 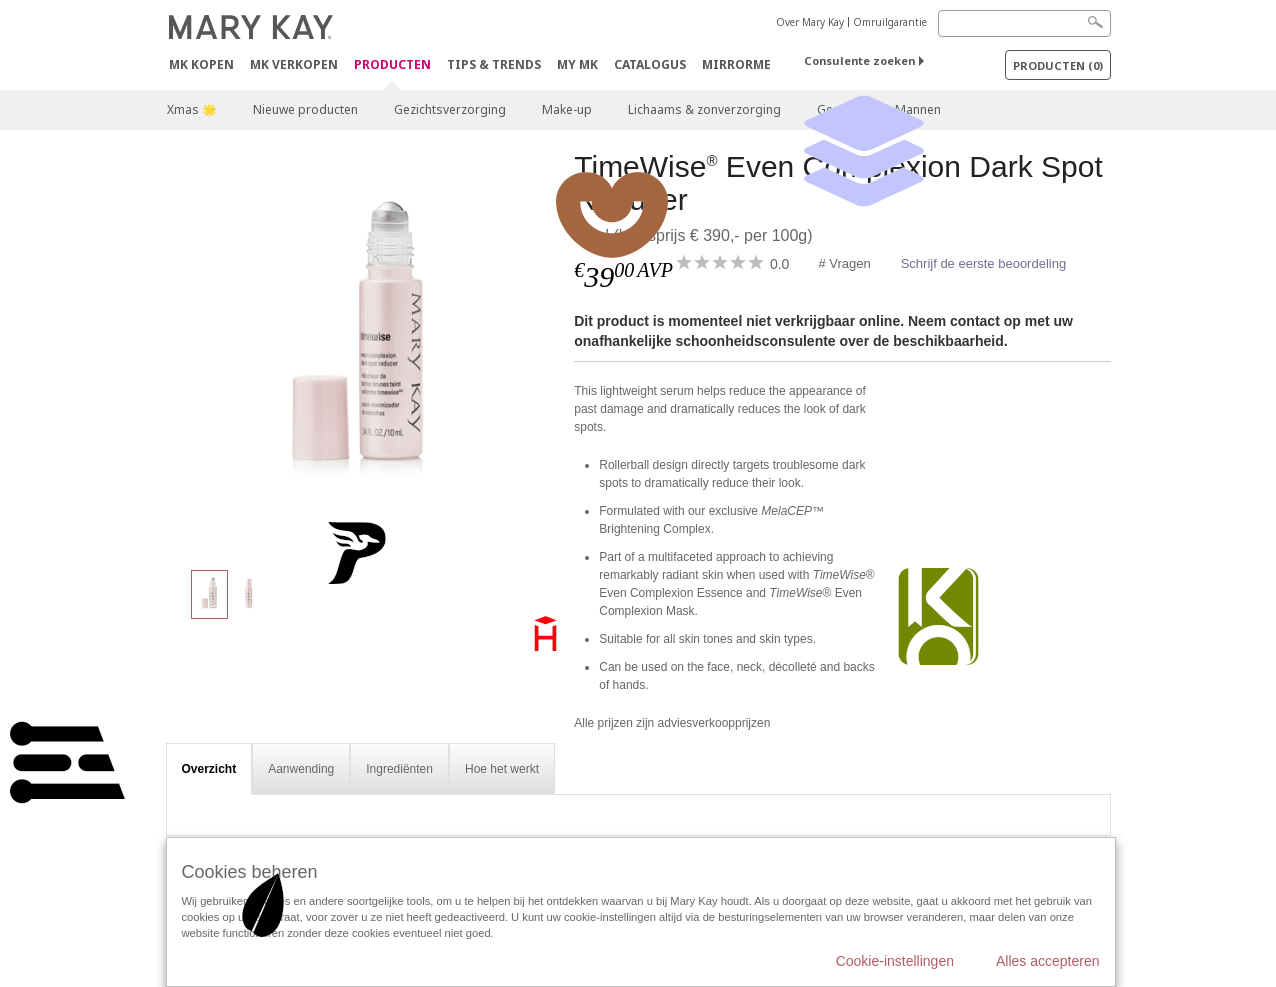 What do you see at coordinates (67, 762) in the screenshot?
I see `open Edge Impulse platform` at bounding box center [67, 762].